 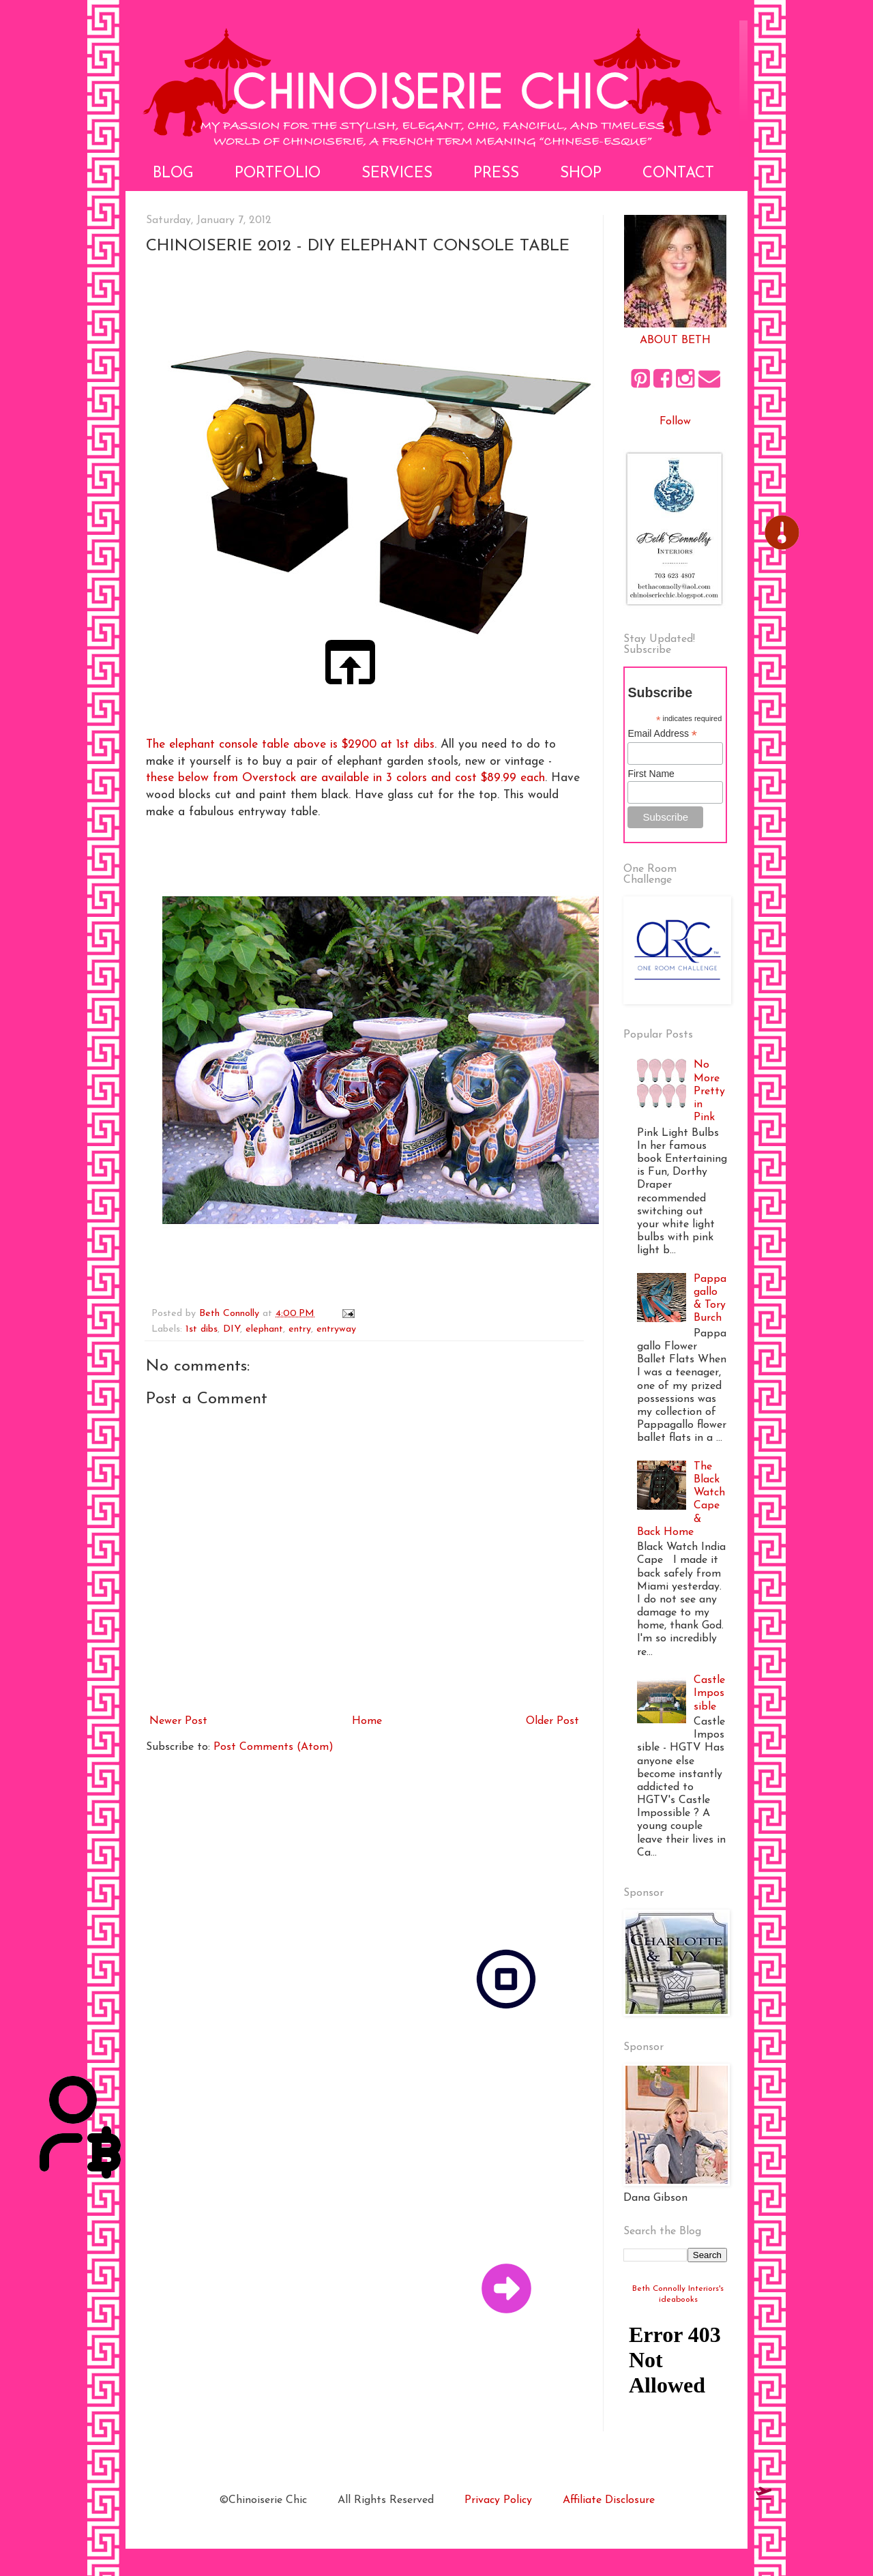 I want to click on view current speed or performance metrics, so click(x=782, y=532).